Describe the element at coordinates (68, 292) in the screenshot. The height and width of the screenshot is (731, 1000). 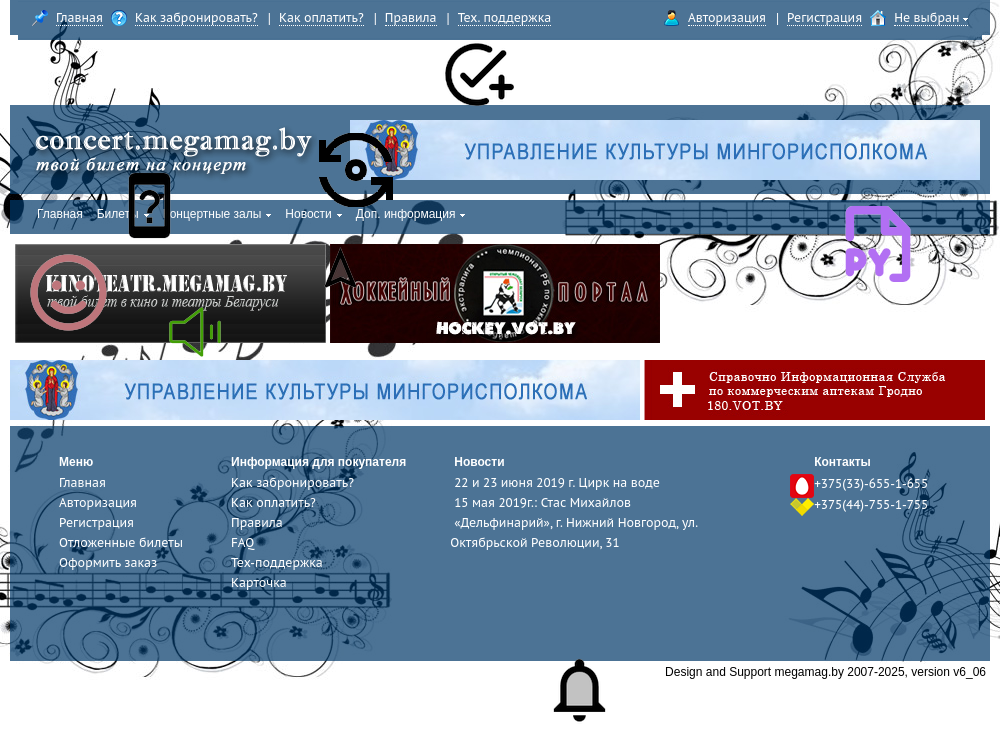
I see `add an emoji or reaction` at that location.